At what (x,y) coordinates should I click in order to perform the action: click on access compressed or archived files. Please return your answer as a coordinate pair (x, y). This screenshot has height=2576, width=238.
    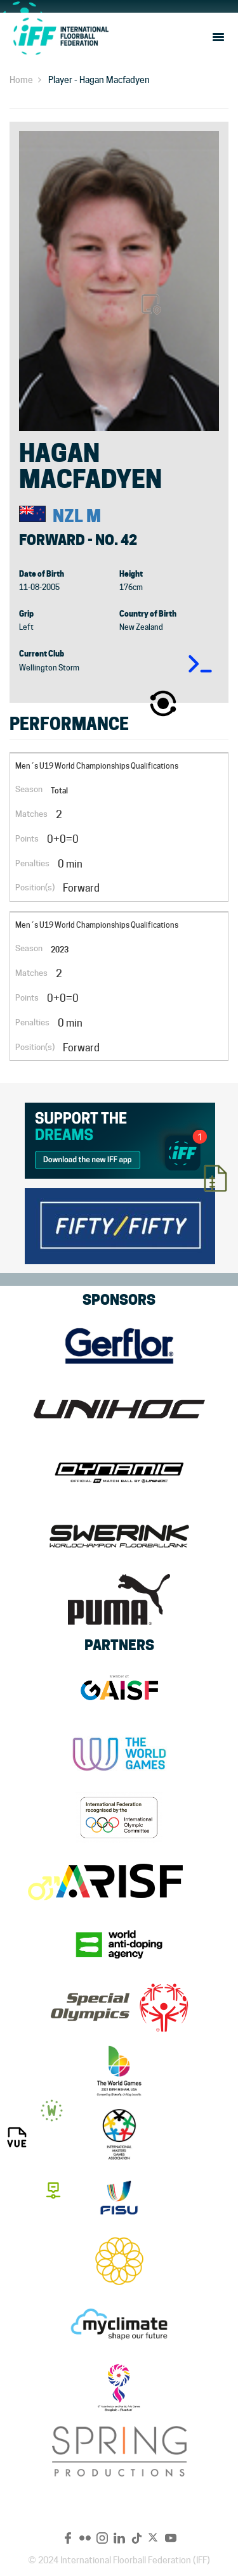
    Looking at the image, I should click on (215, 1178).